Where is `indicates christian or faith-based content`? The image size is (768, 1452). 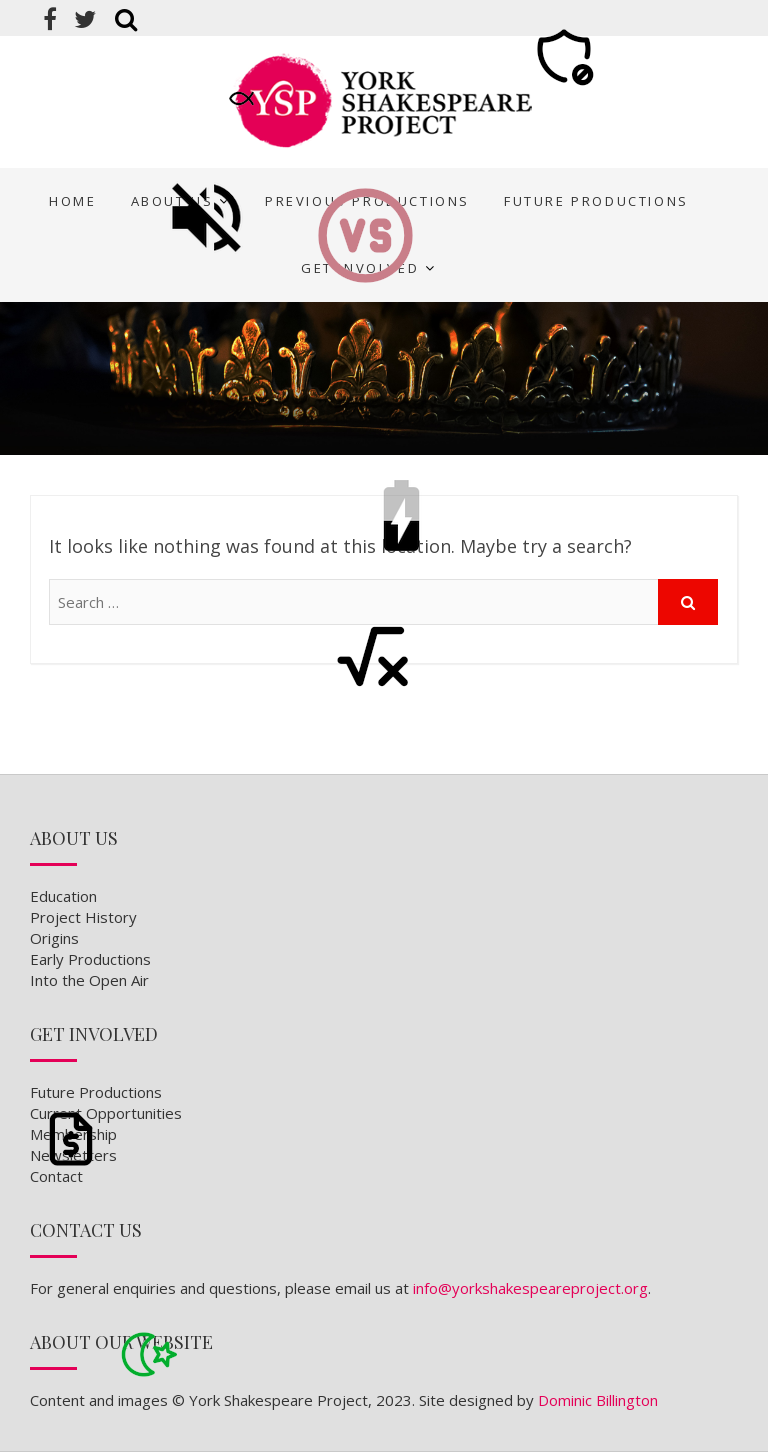 indicates christian or faith-based content is located at coordinates (241, 98).